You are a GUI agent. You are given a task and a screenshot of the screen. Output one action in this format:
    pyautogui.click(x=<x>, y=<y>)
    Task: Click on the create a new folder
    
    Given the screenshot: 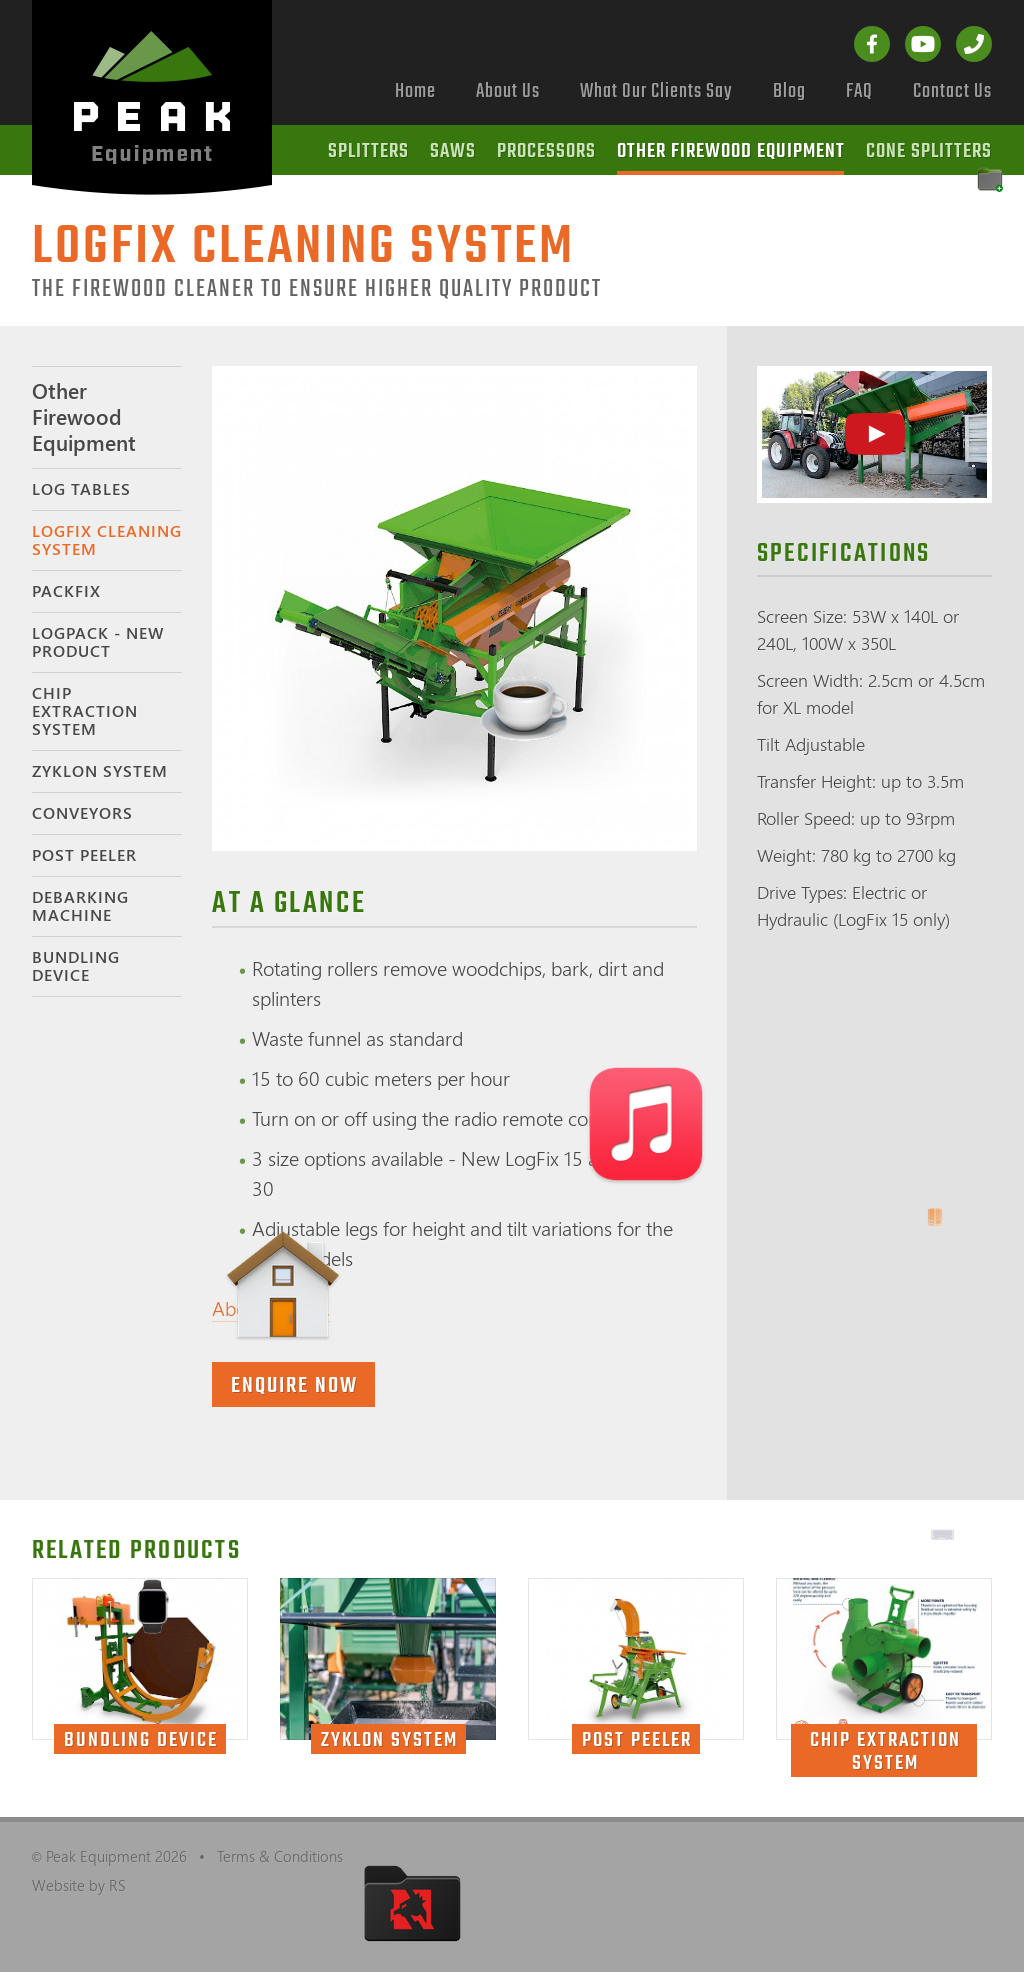 What is the action you would take?
    pyautogui.click(x=990, y=179)
    